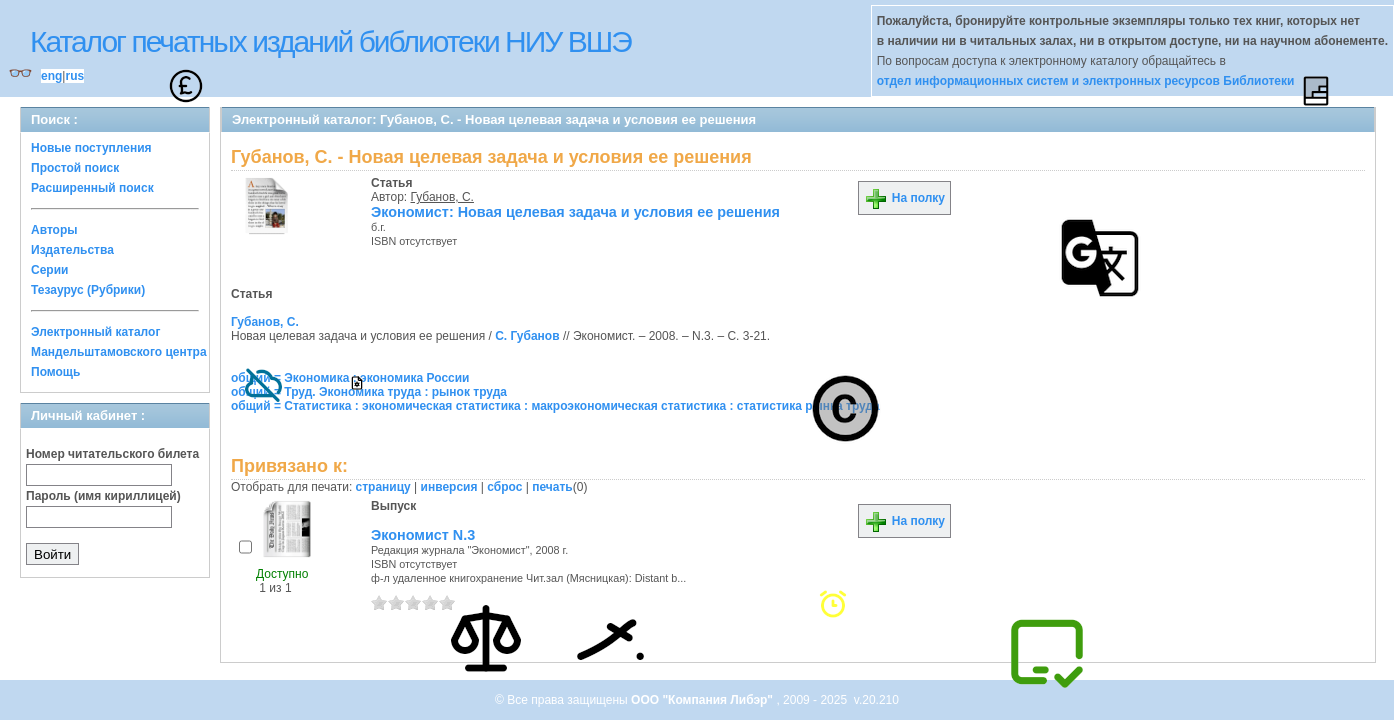 The height and width of the screenshot is (720, 1394). What do you see at coordinates (357, 383) in the screenshot?
I see `access file settings or preferences` at bounding box center [357, 383].